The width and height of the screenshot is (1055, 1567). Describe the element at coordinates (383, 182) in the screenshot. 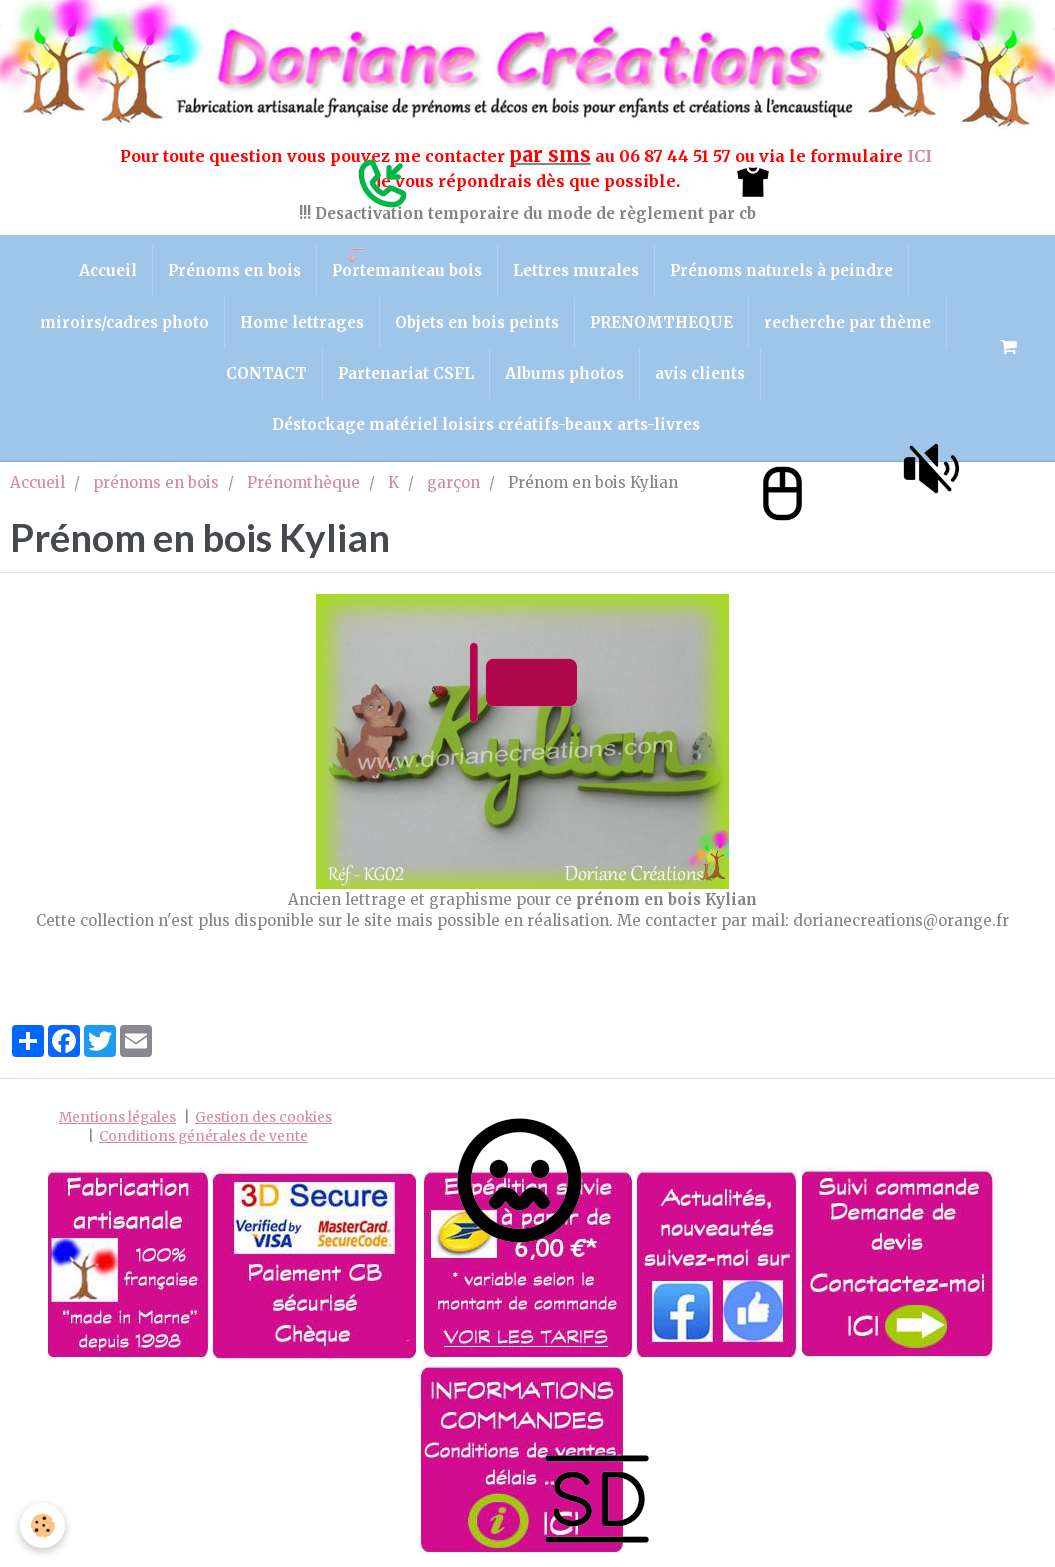

I see `incoming call notification` at that location.